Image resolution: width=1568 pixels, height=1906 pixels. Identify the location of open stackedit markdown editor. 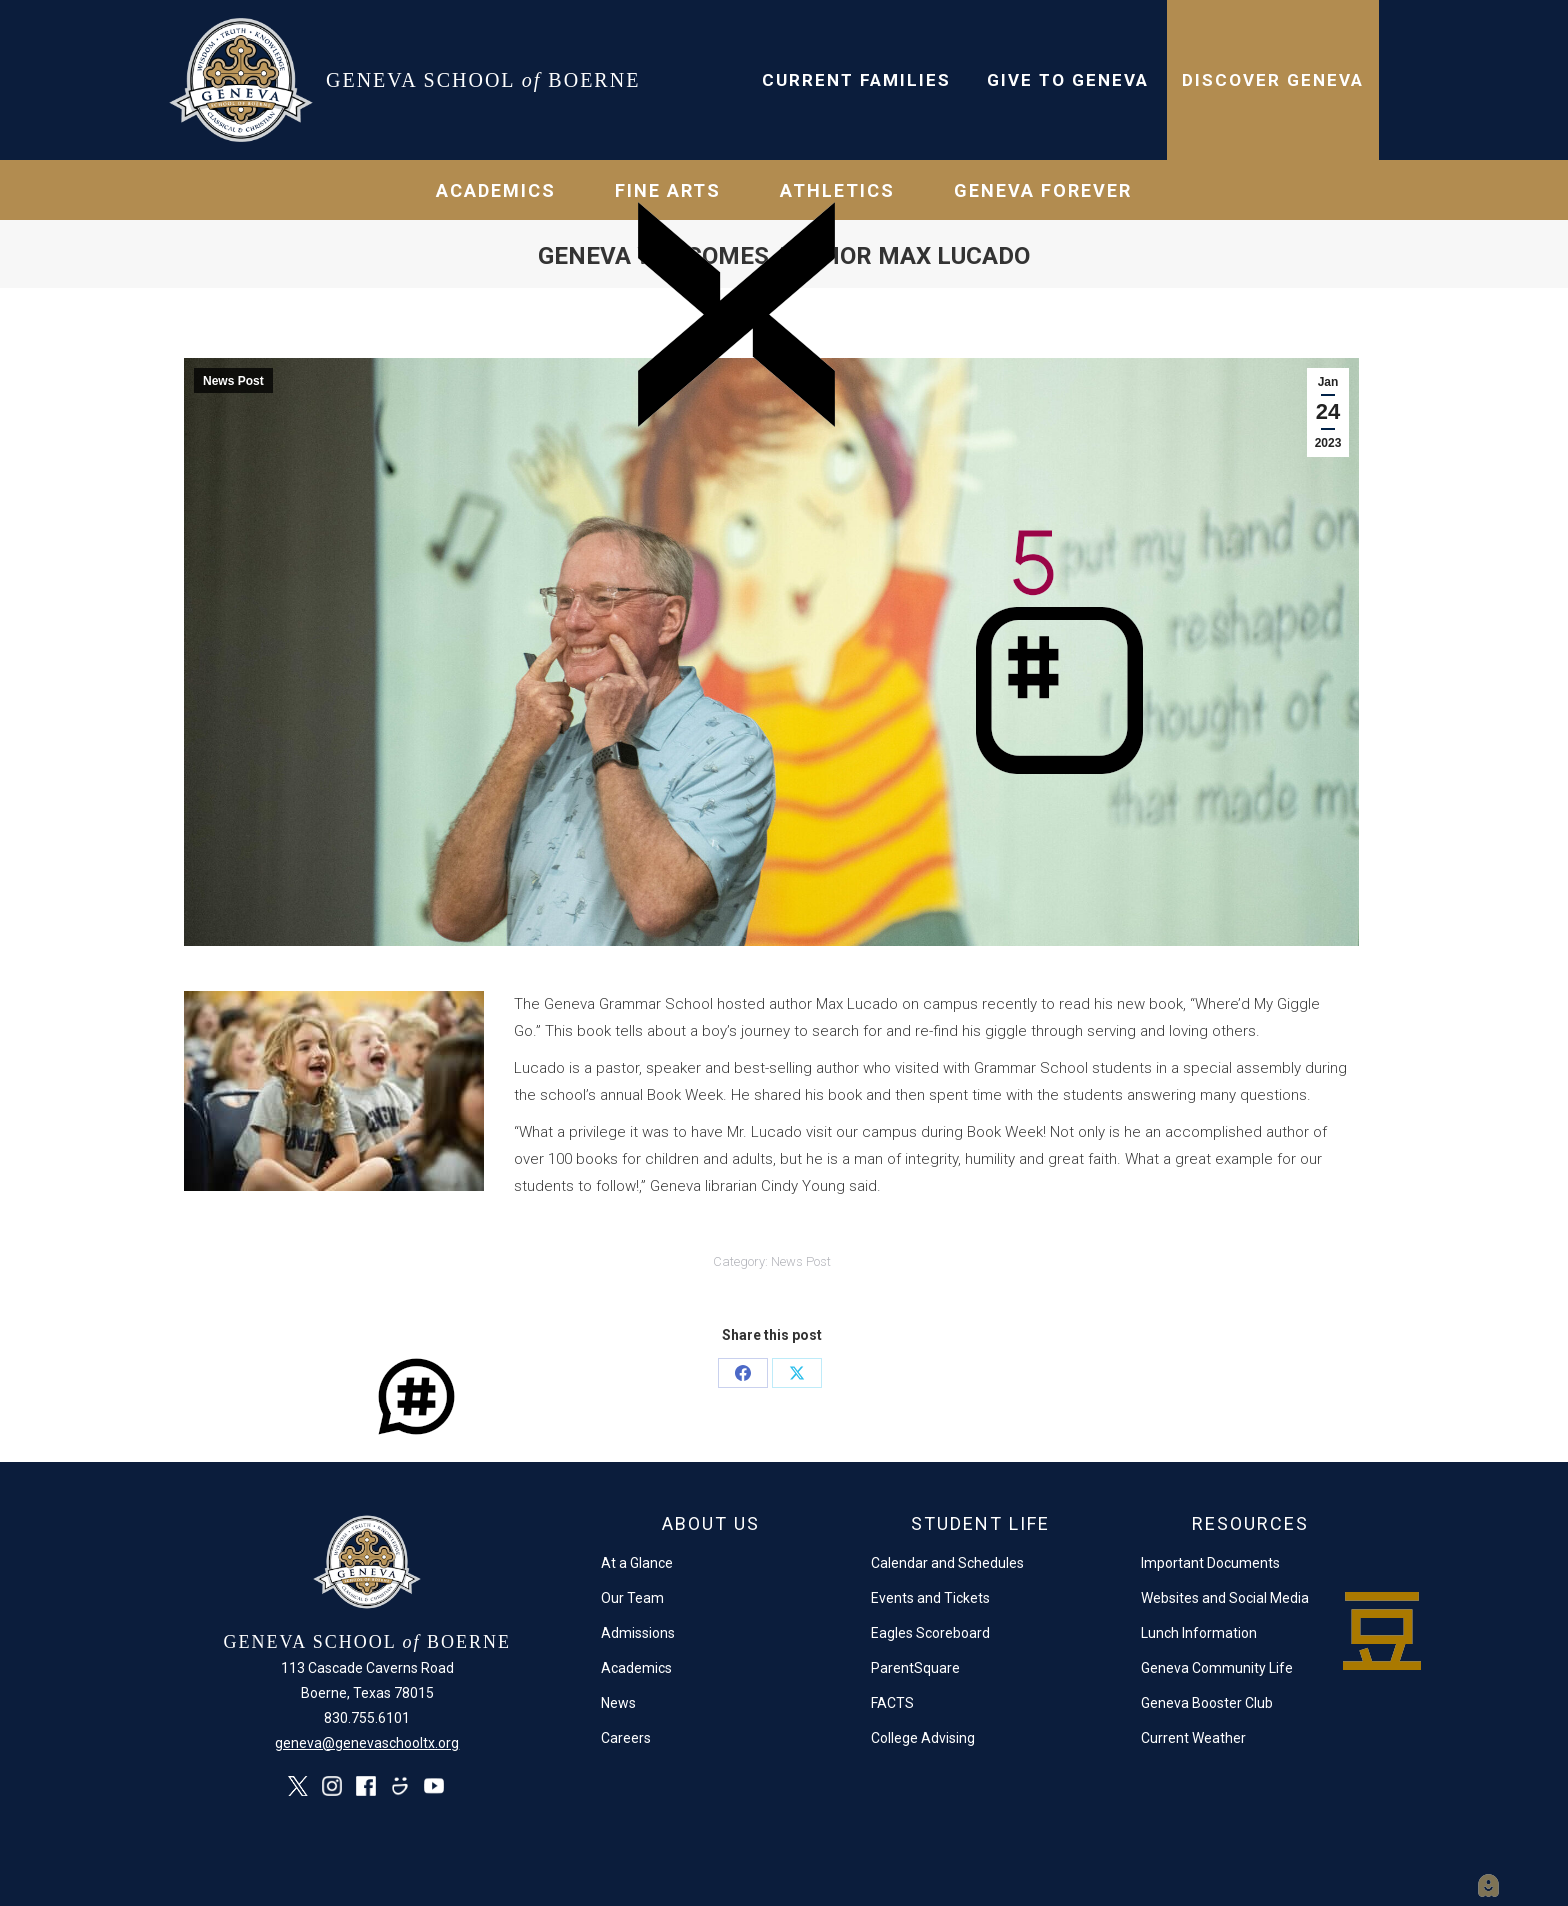
(1059, 690).